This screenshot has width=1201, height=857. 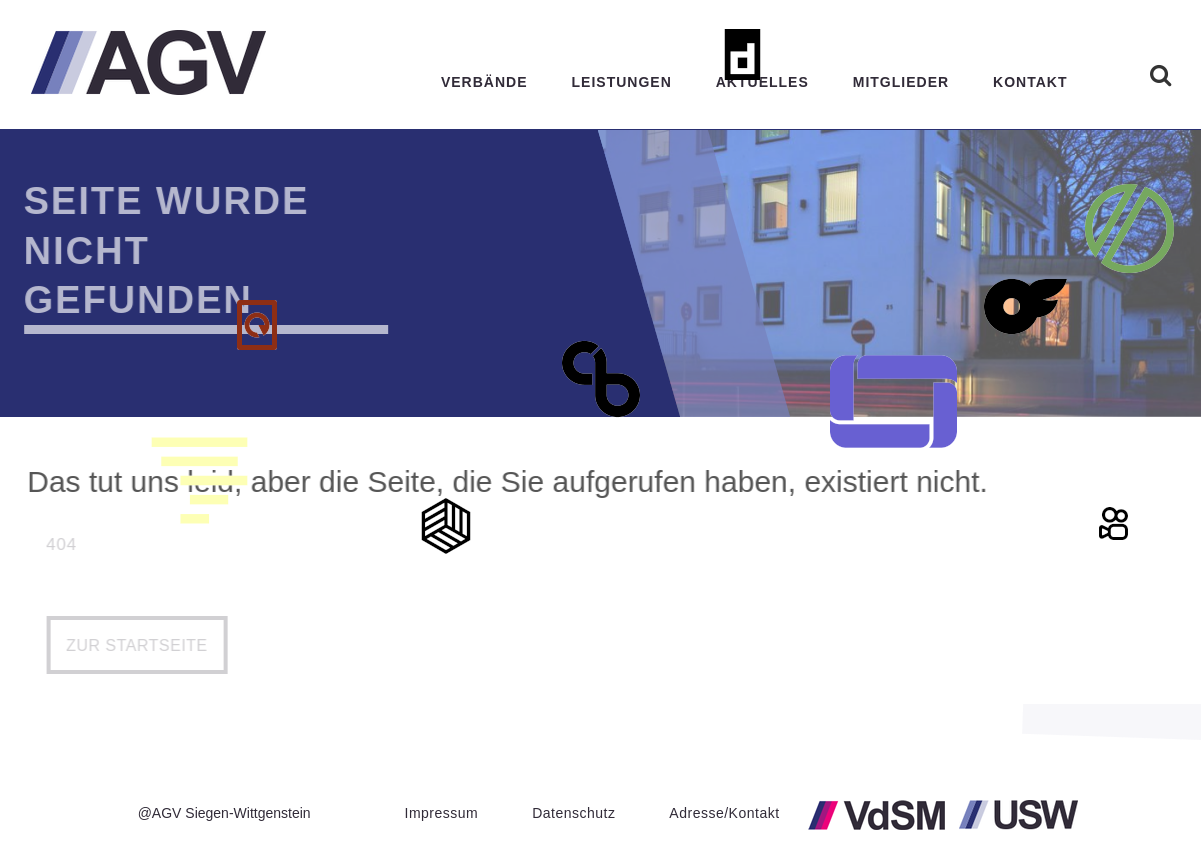 What do you see at coordinates (742, 54) in the screenshot?
I see `containerd container runtime logo` at bounding box center [742, 54].